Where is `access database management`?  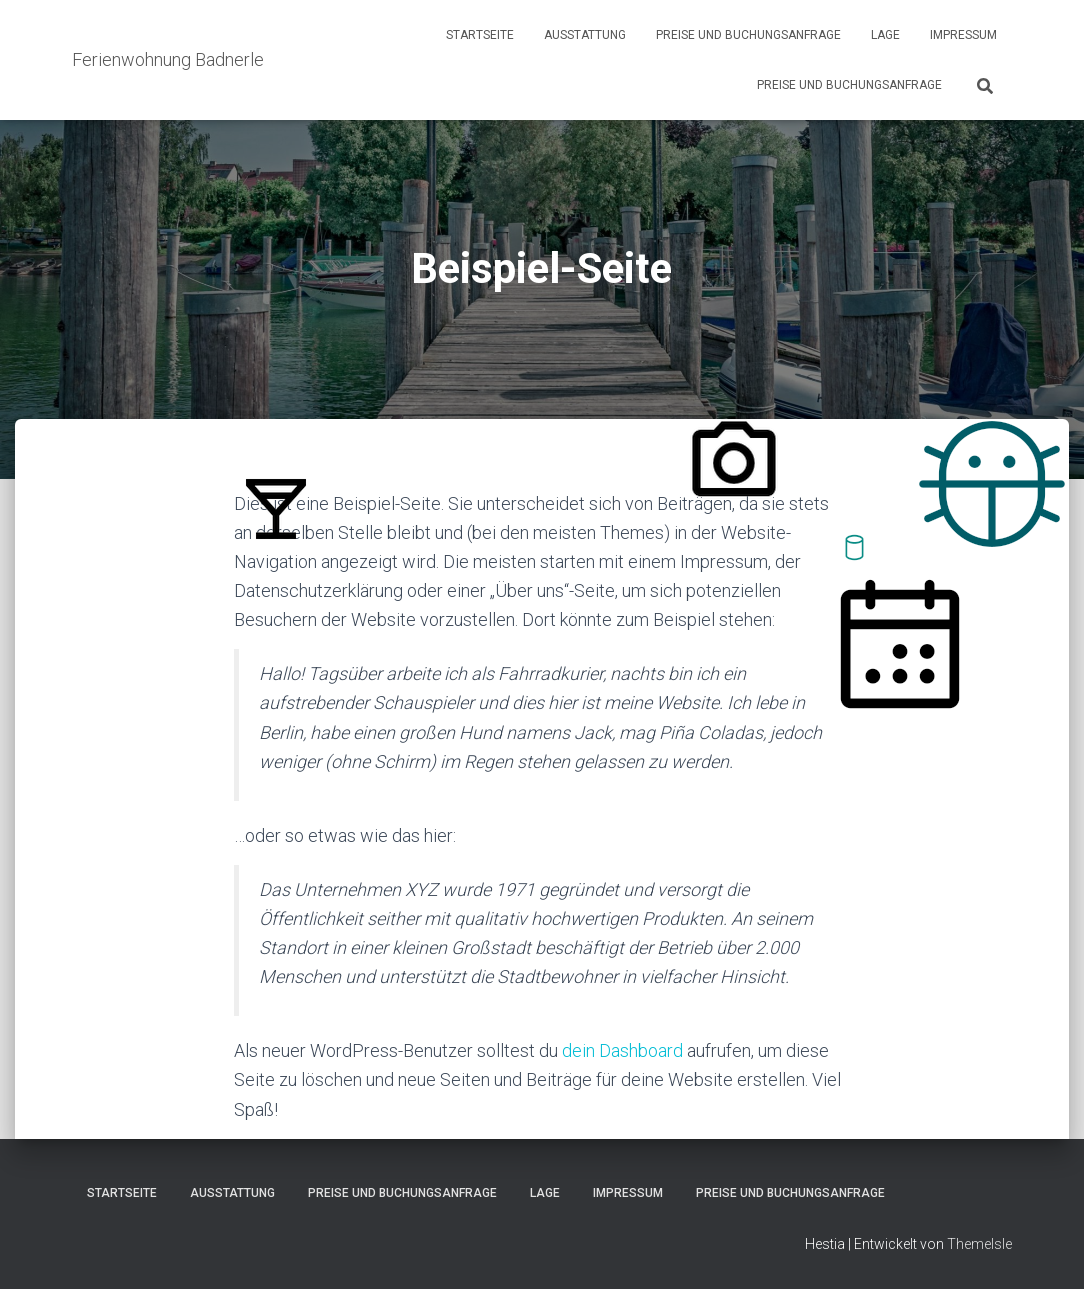 access database management is located at coordinates (854, 547).